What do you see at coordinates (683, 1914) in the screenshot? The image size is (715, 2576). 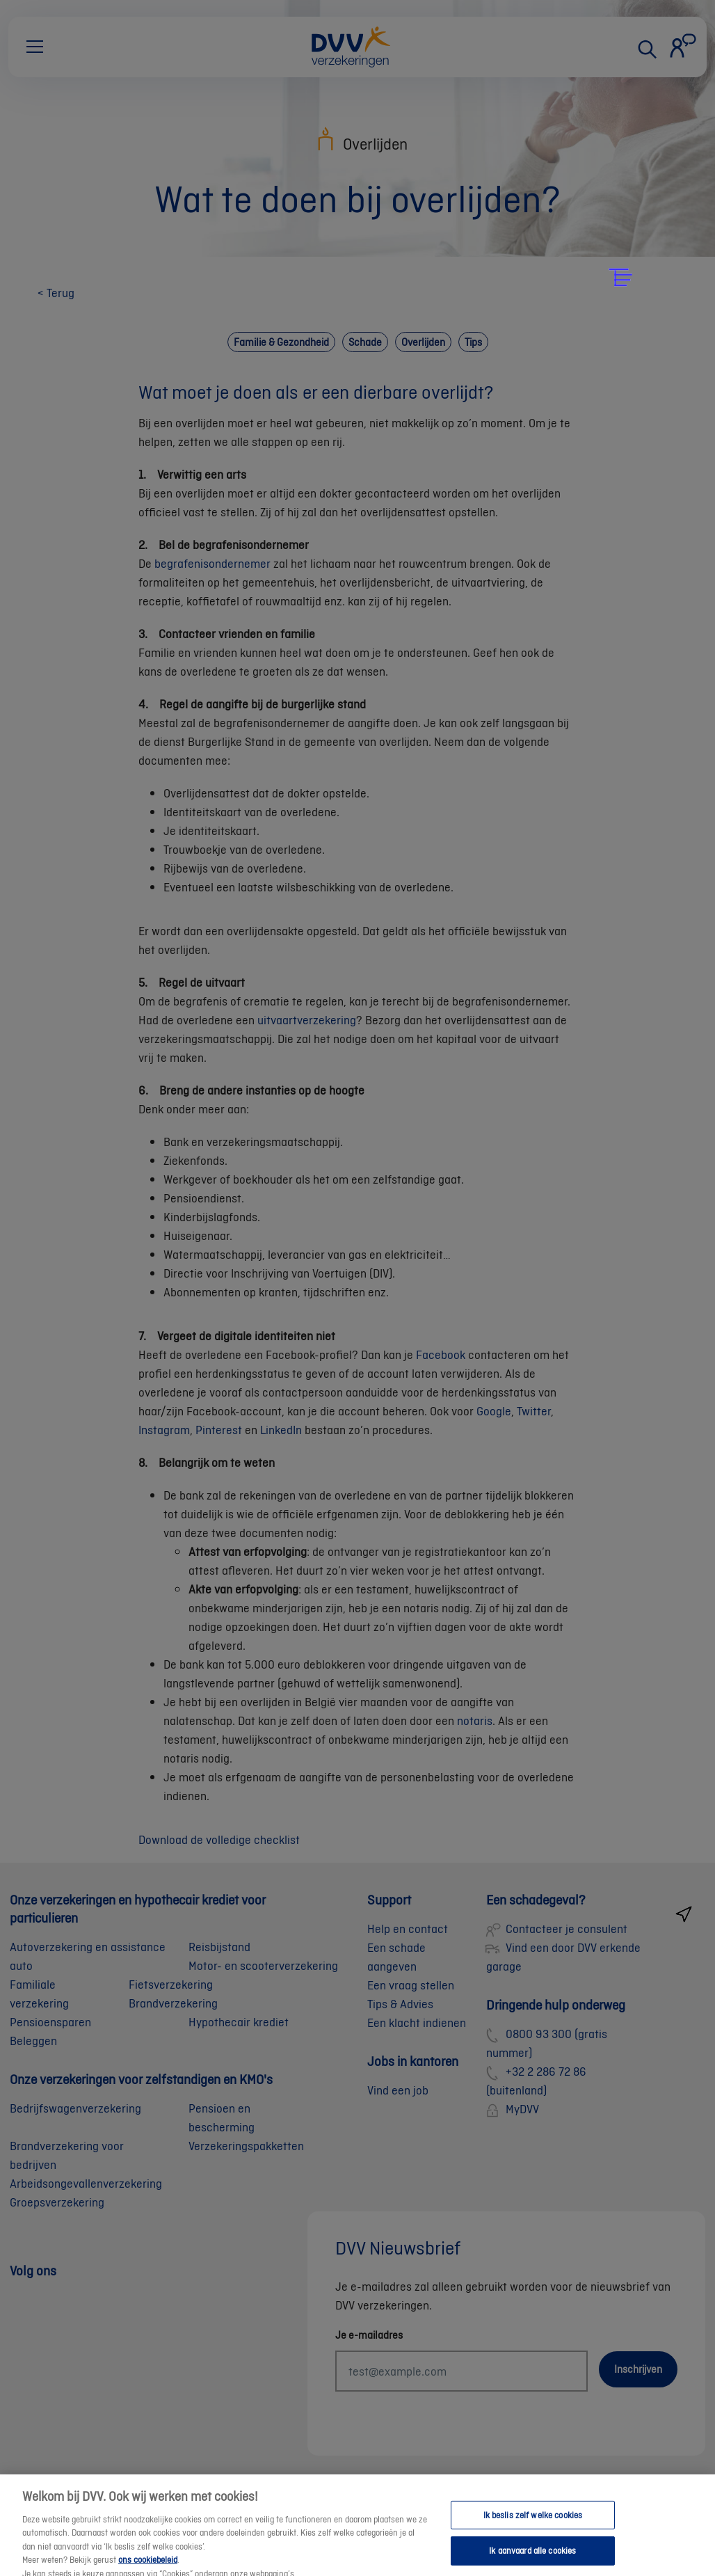 I see `access navigation or directions` at bounding box center [683, 1914].